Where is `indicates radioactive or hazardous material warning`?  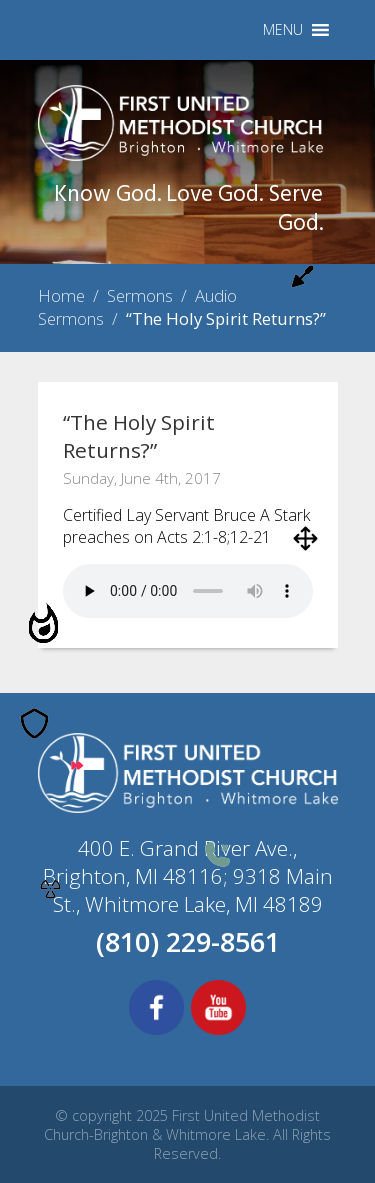
indicates radioactive or hazardous material warning is located at coordinates (50, 888).